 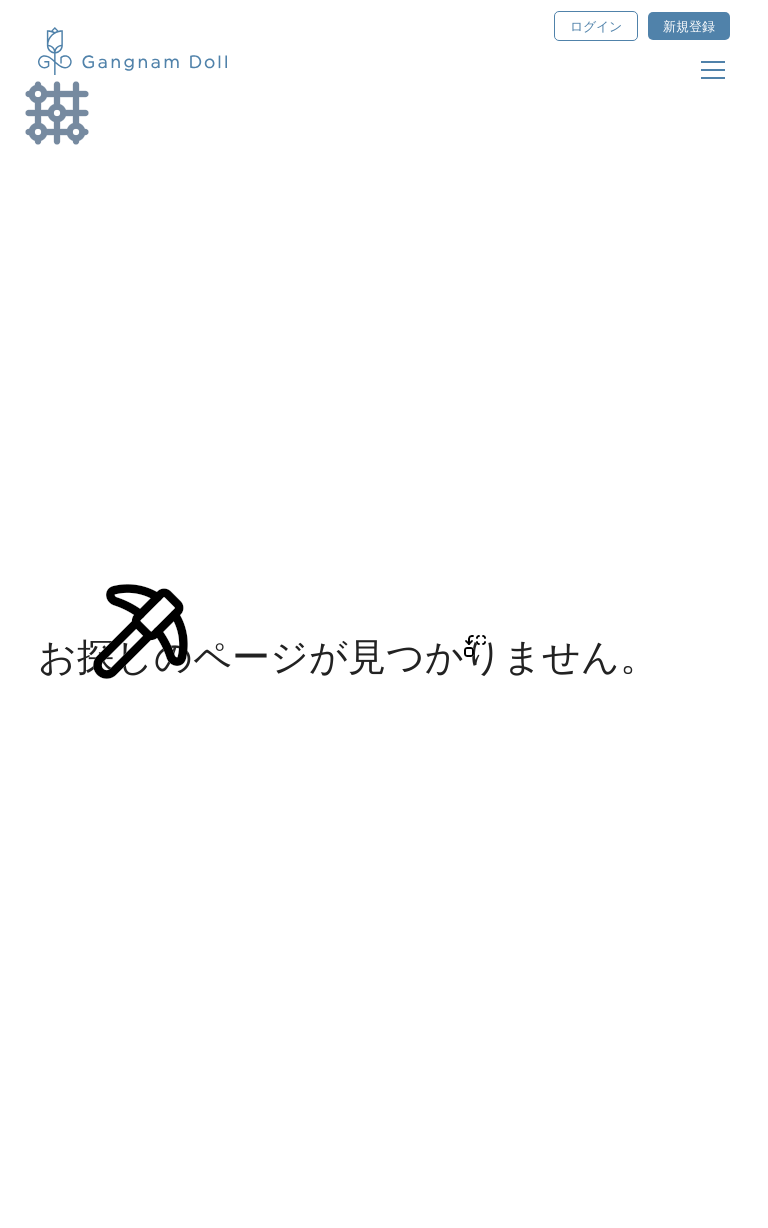 I want to click on replace or swap an item, so click(x=475, y=646).